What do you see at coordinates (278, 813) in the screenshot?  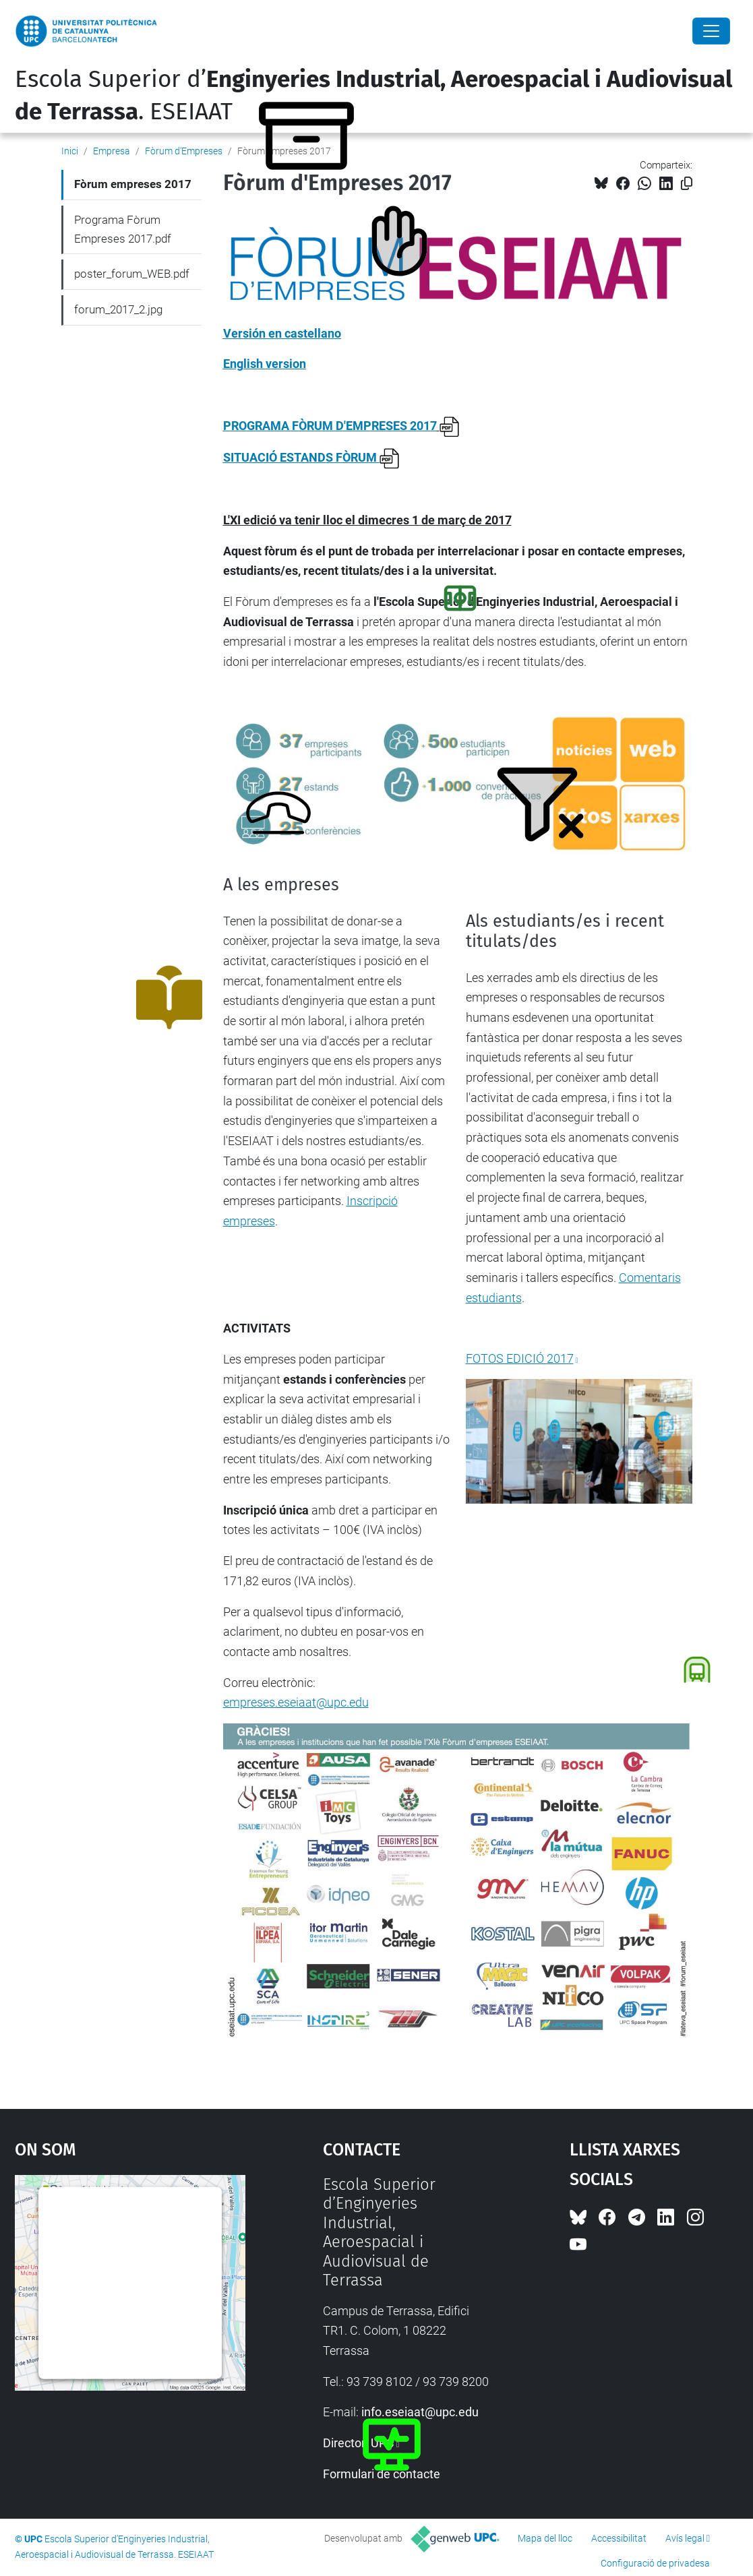 I see `end or hang up a call` at bounding box center [278, 813].